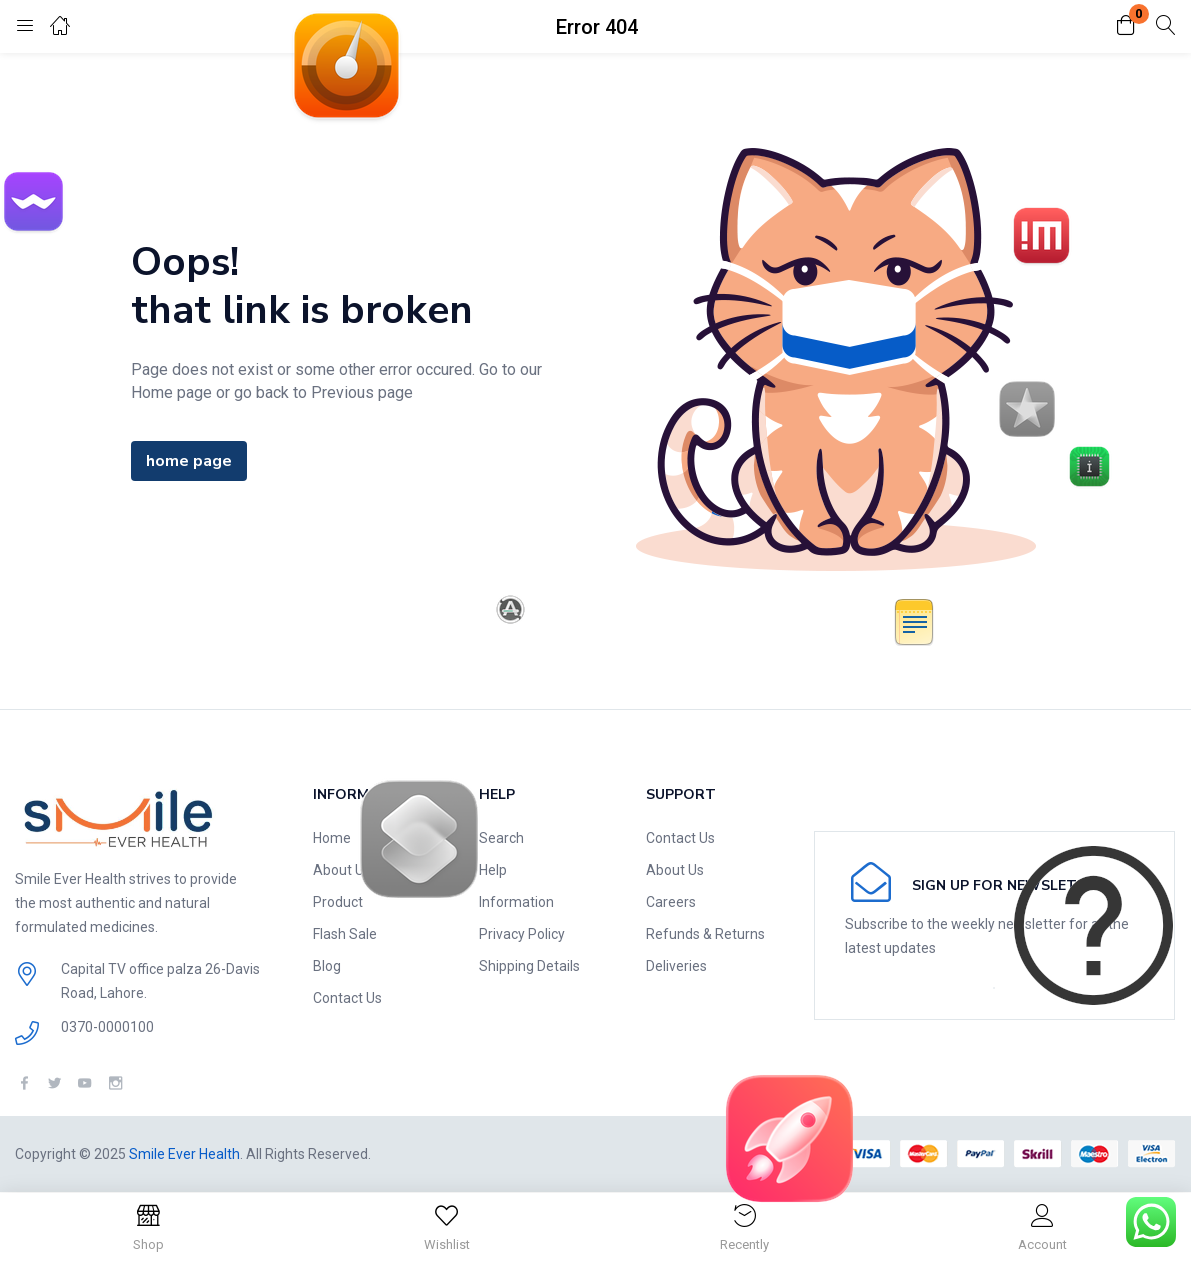  Describe the element at coordinates (1041, 235) in the screenshot. I see `open NoMachine remote desktop application` at that location.